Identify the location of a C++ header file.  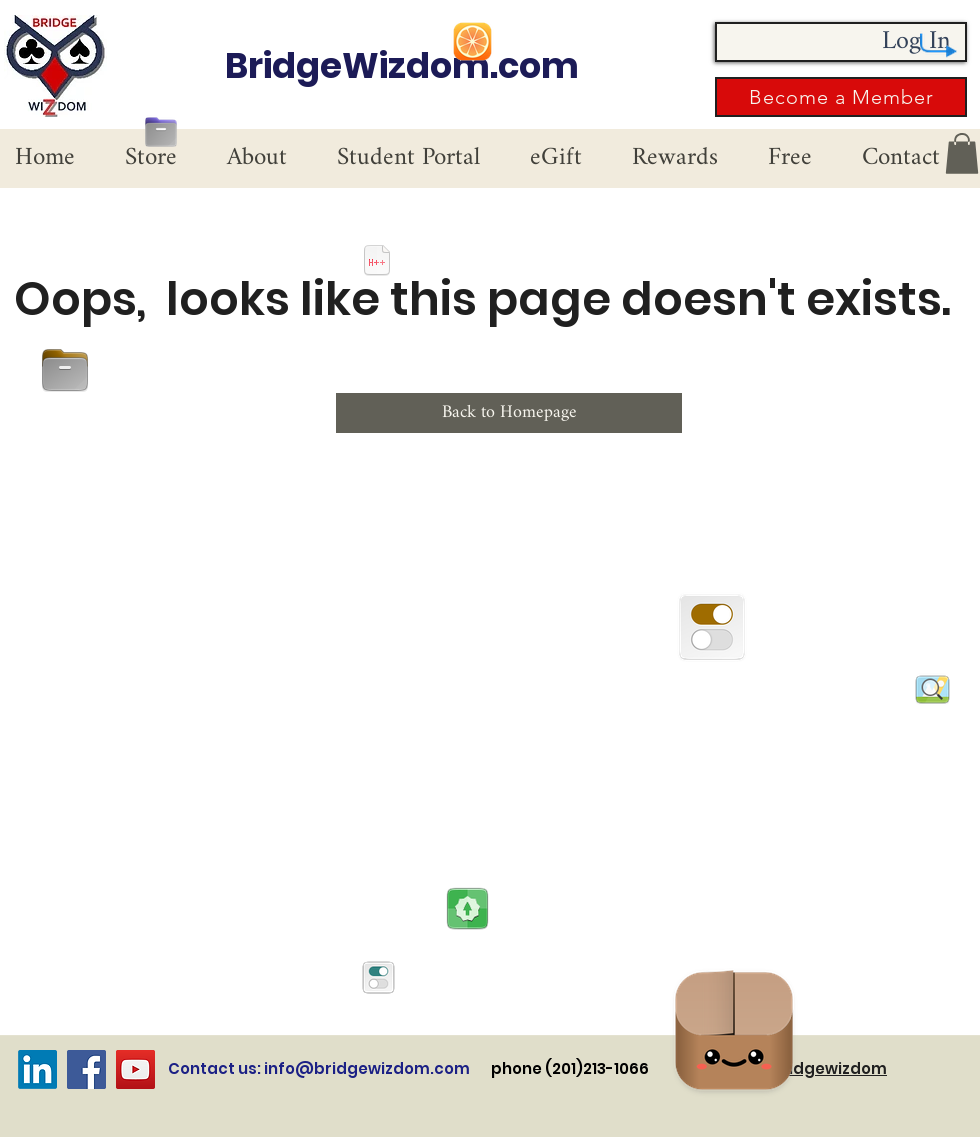
(377, 260).